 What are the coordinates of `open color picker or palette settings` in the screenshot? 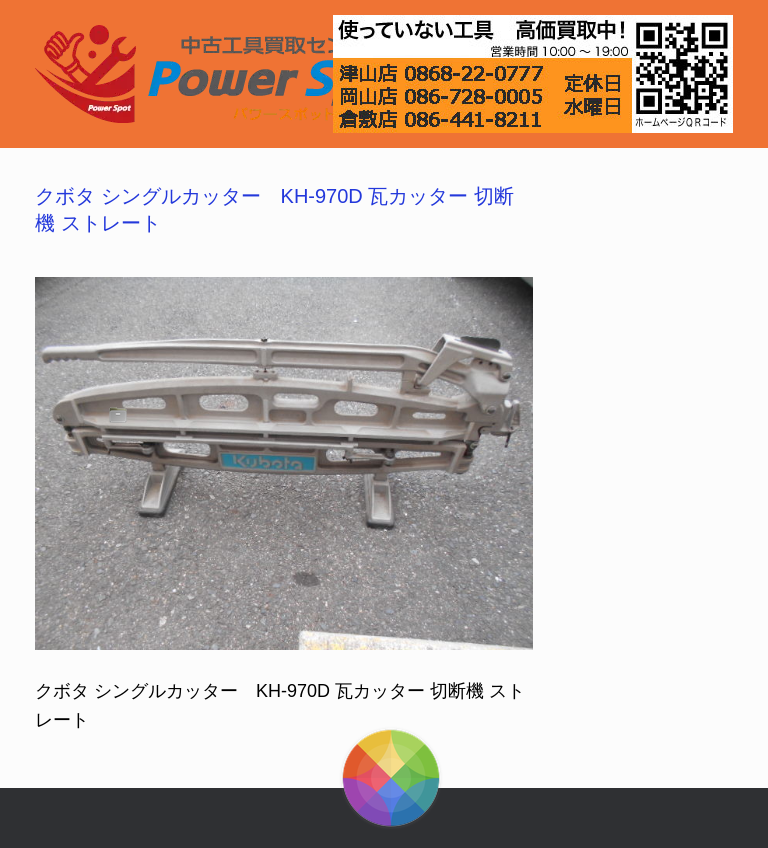 It's located at (391, 778).